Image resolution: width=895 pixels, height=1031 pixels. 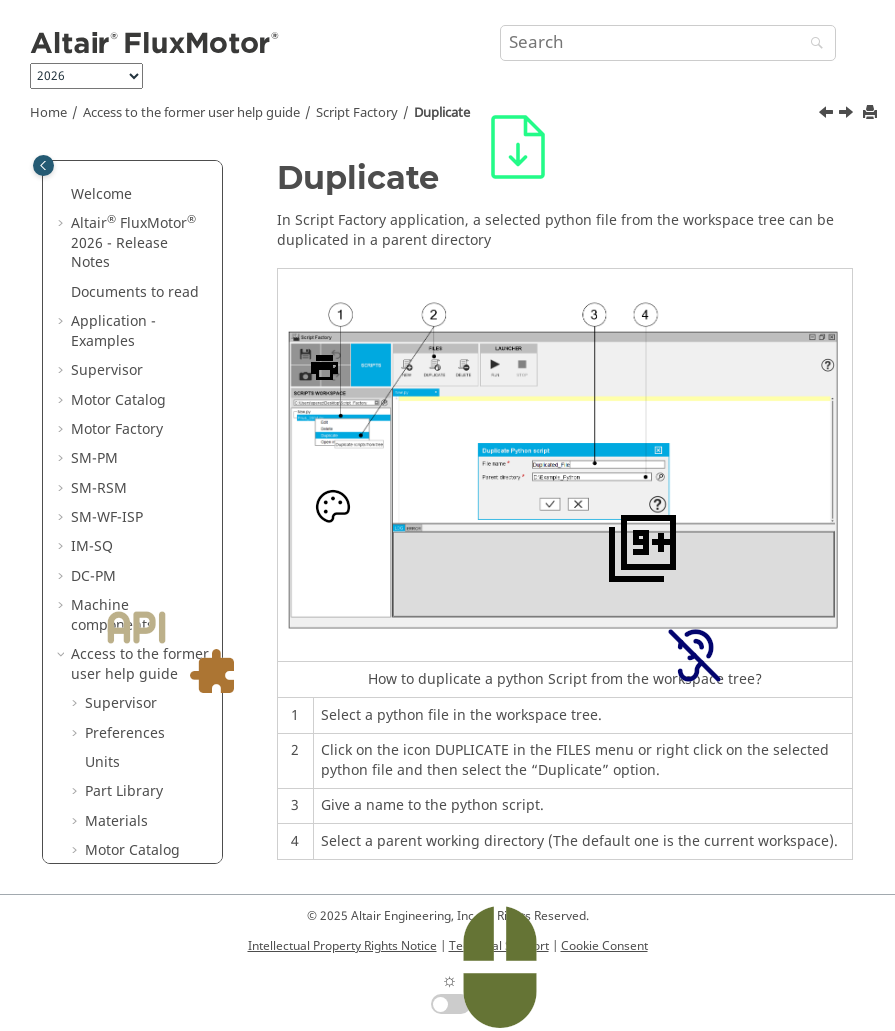 I want to click on indicates 9 or more items in a stack or collection, so click(x=642, y=548).